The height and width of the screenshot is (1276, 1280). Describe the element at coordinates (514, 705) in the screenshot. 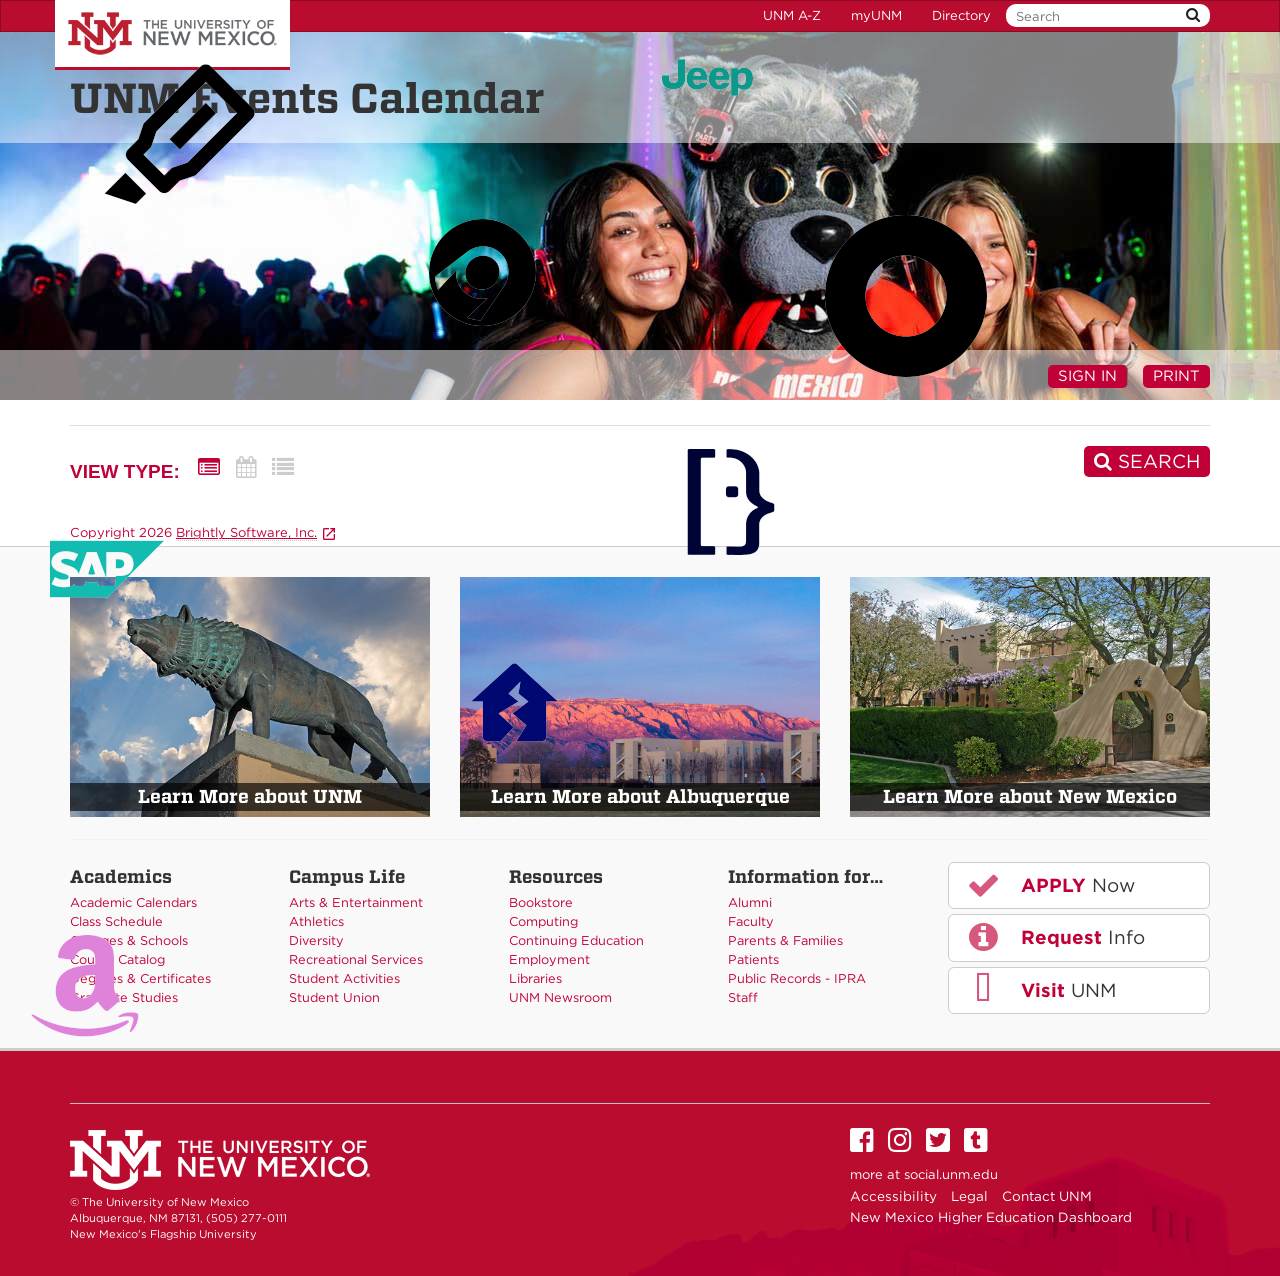

I see `indicates earthquake alert or warning` at that location.